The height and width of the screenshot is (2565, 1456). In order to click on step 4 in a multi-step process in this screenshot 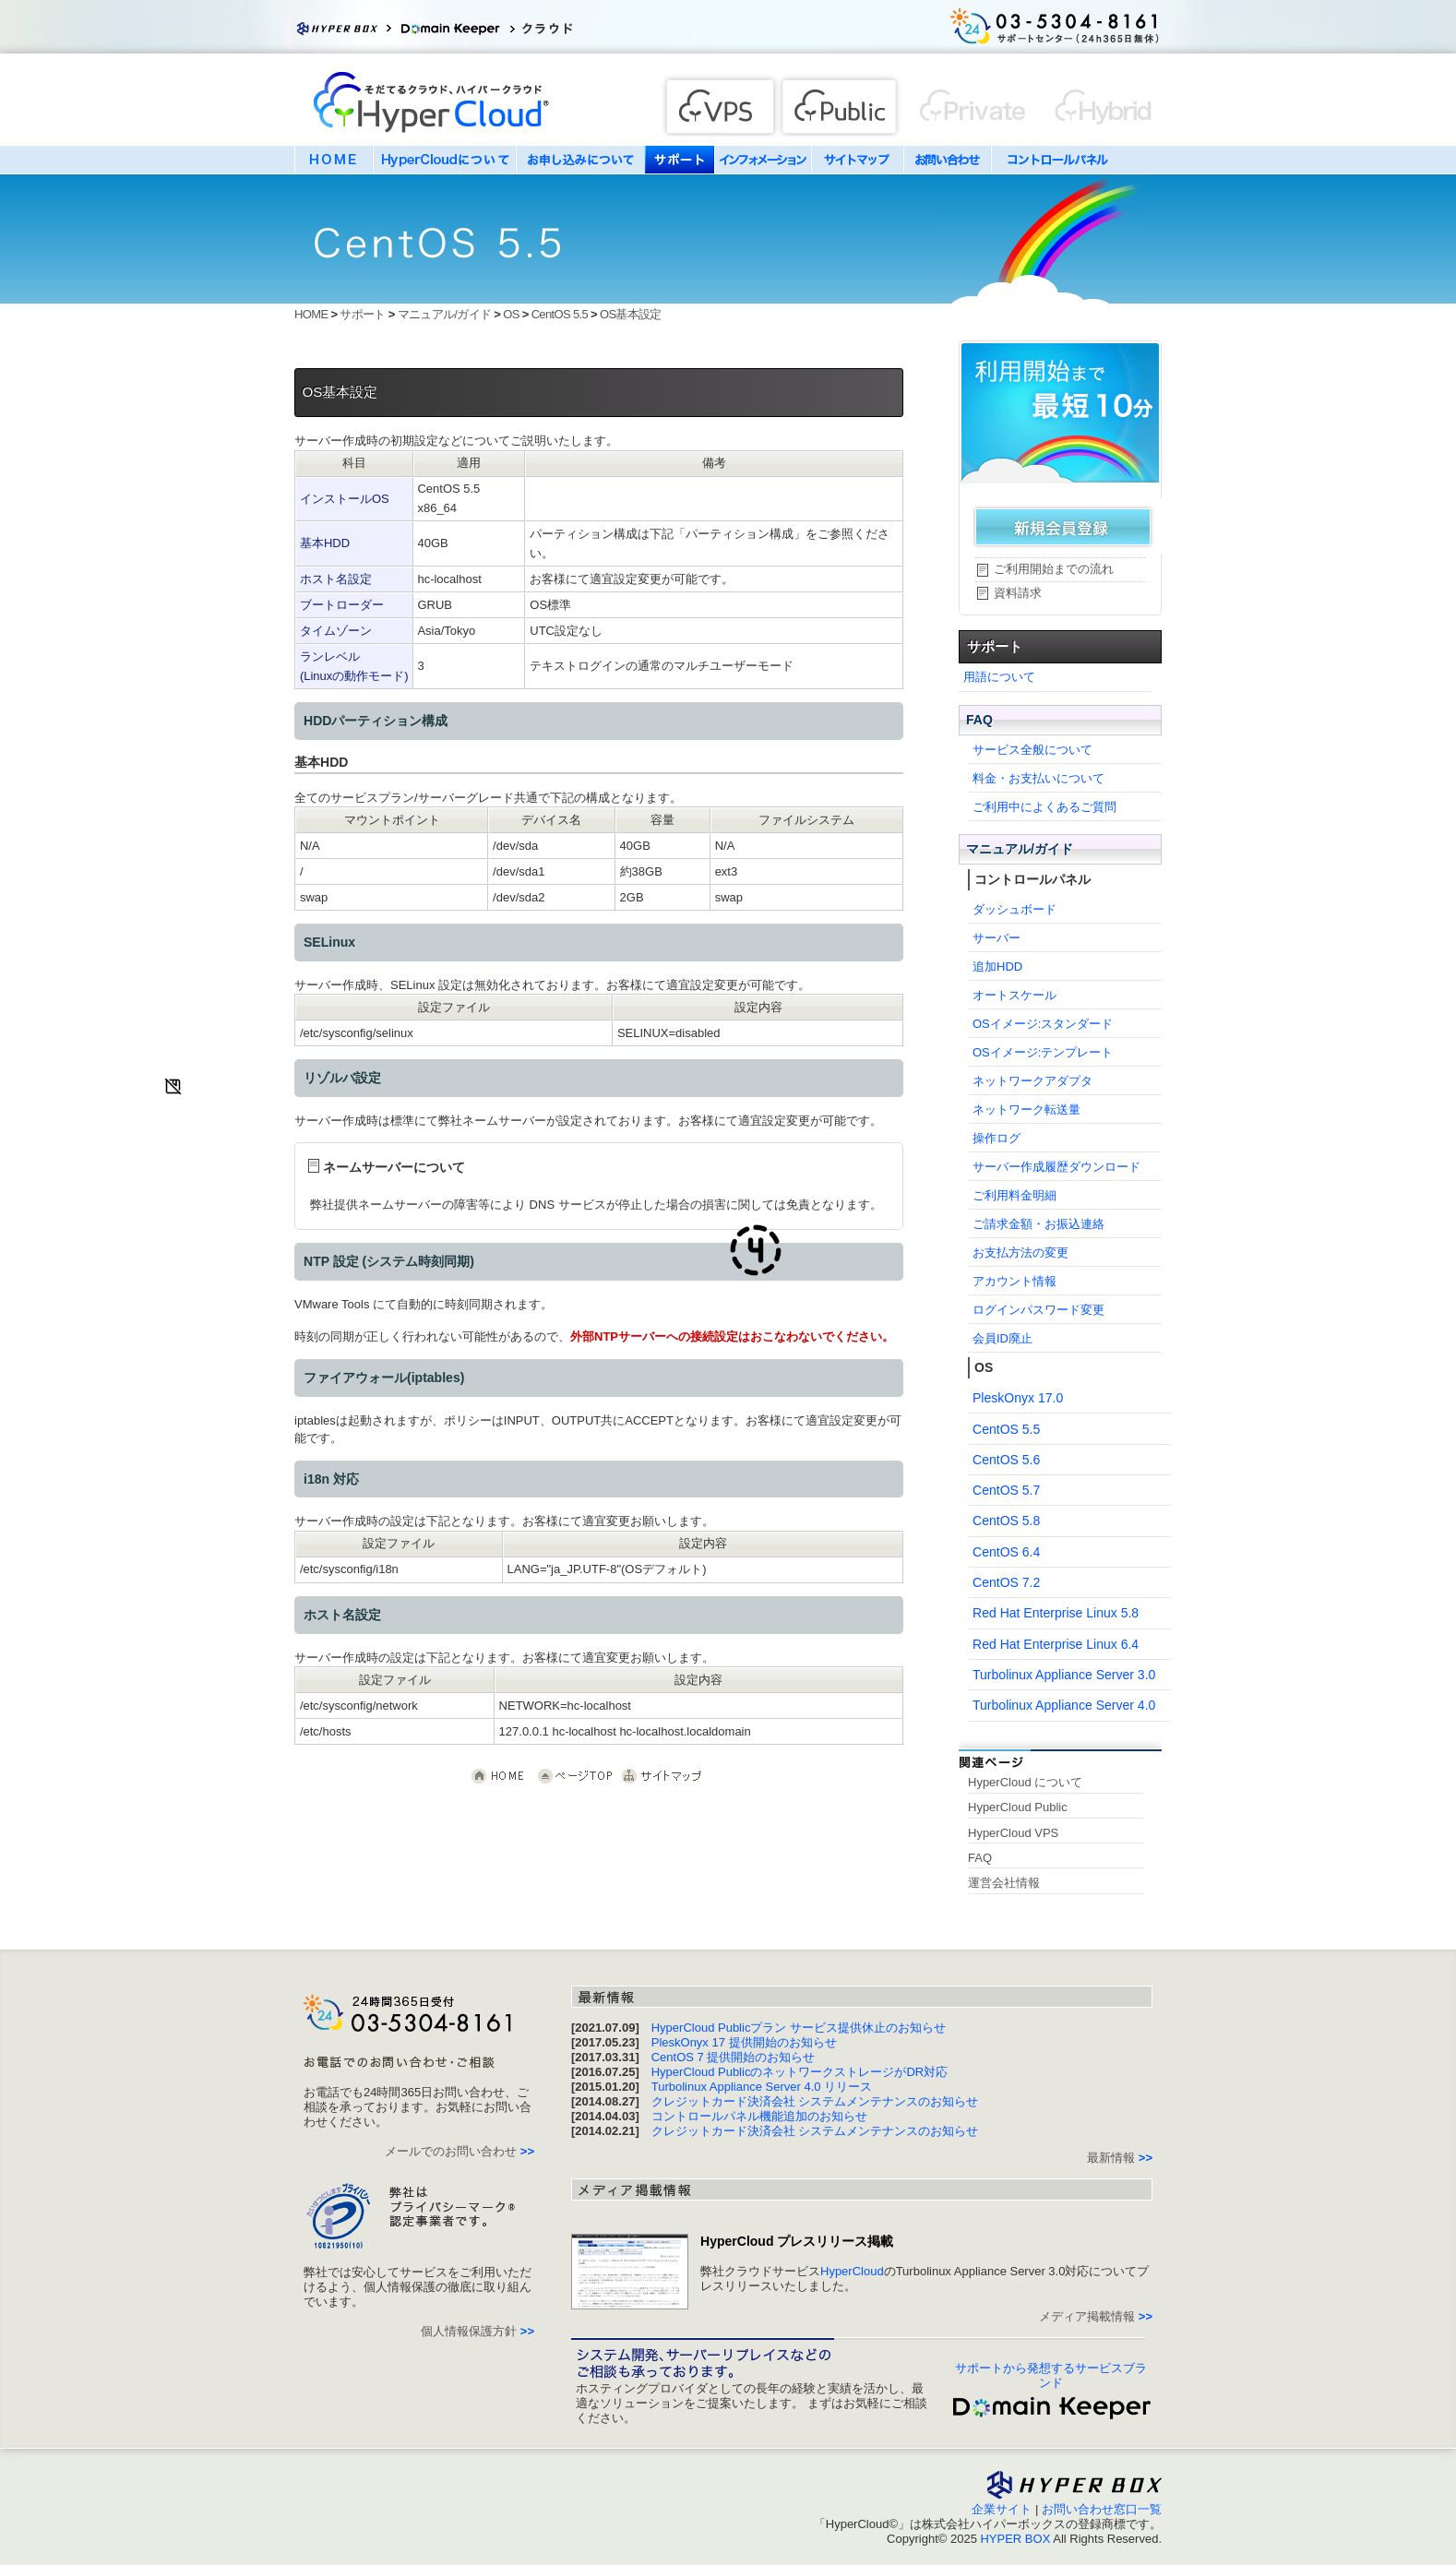, I will do `click(756, 1250)`.